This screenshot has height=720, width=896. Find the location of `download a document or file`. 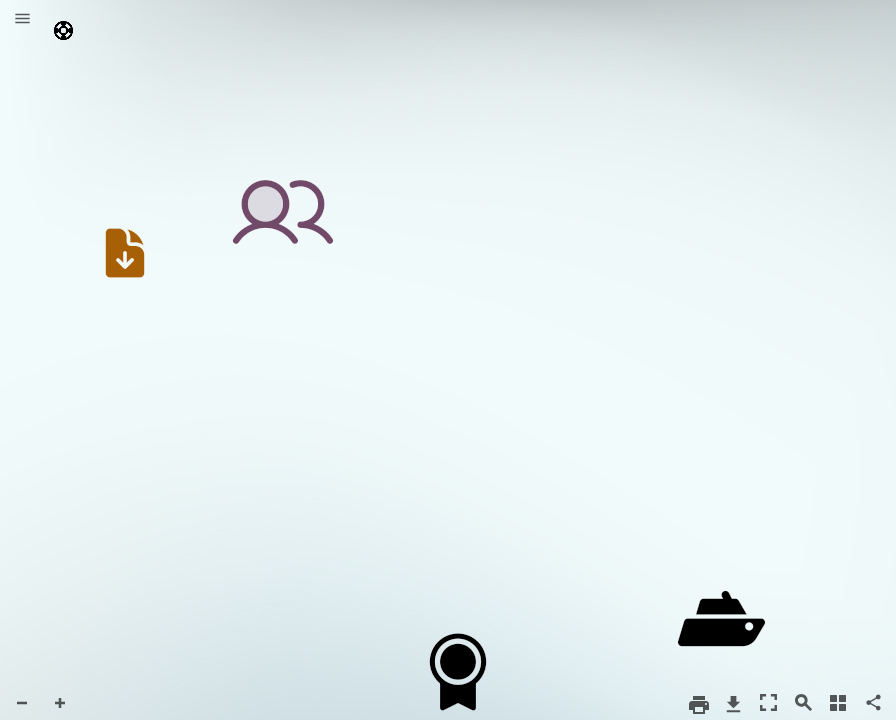

download a document or file is located at coordinates (125, 253).